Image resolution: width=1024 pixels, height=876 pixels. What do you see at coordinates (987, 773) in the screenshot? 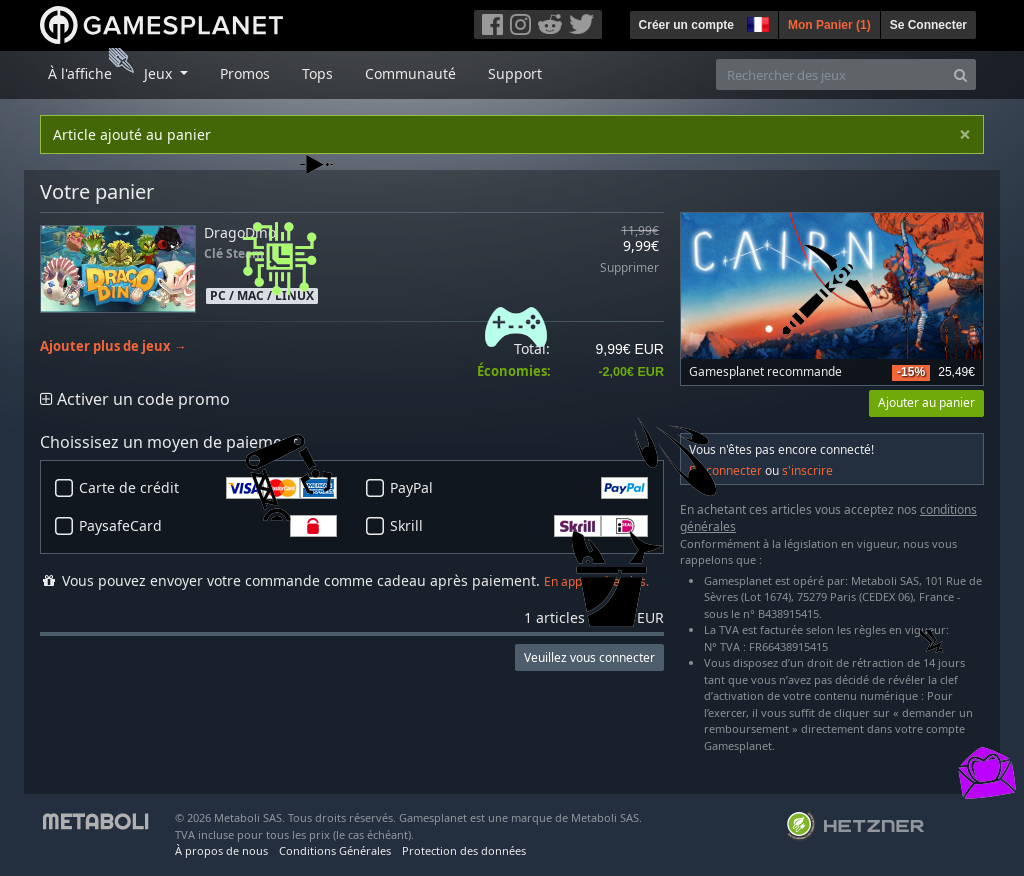
I see `compose or send a love letter` at bounding box center [987, 773].